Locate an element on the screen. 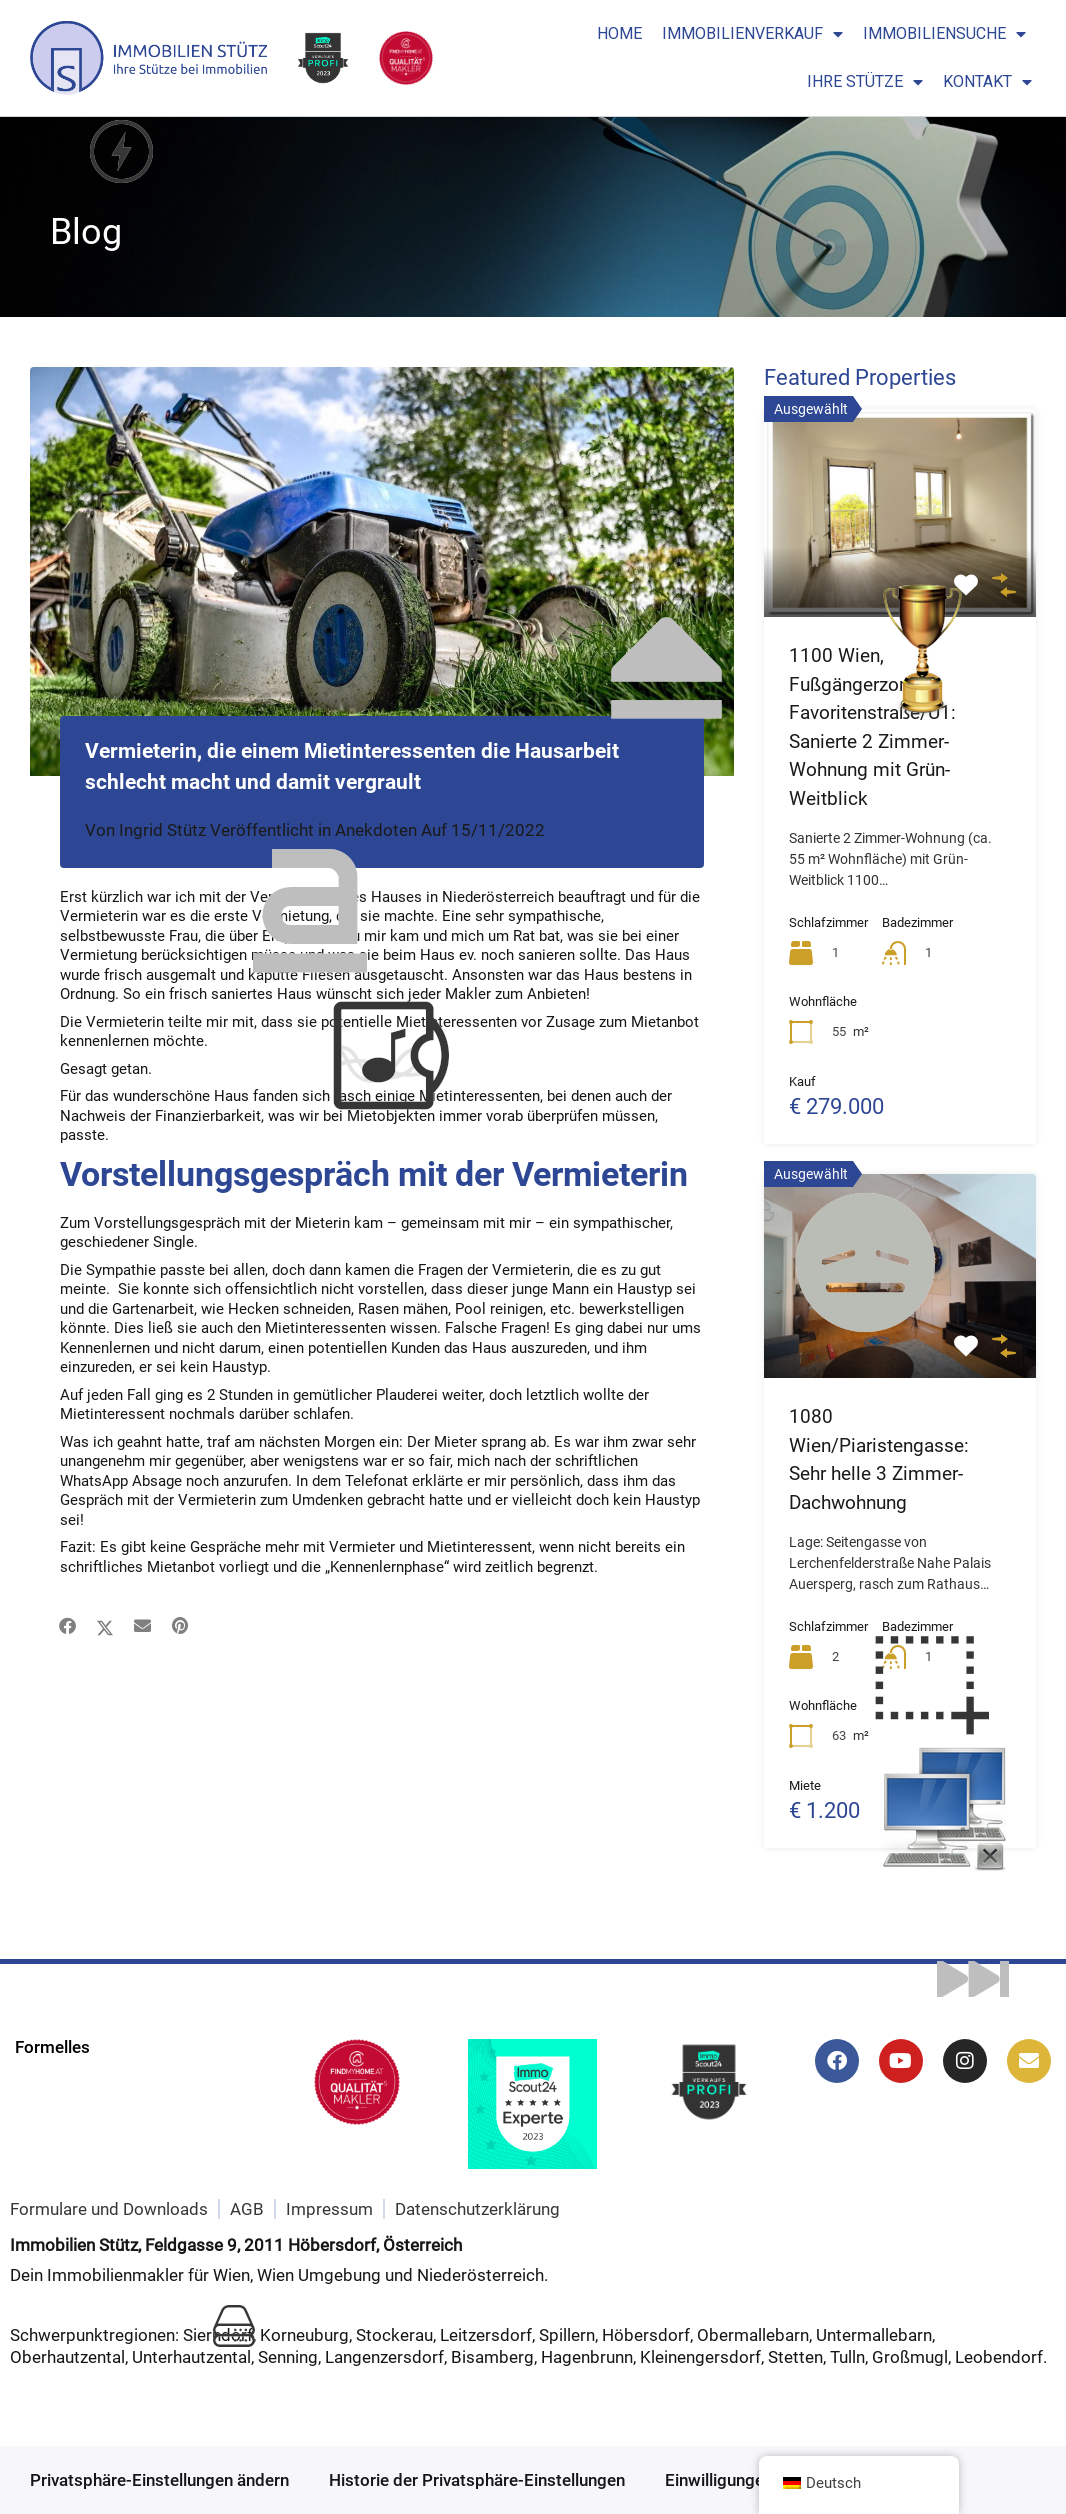 The height and width of the screenshot is (2514, 1066). access connected storage drives is located at coordinates (234, 2326).